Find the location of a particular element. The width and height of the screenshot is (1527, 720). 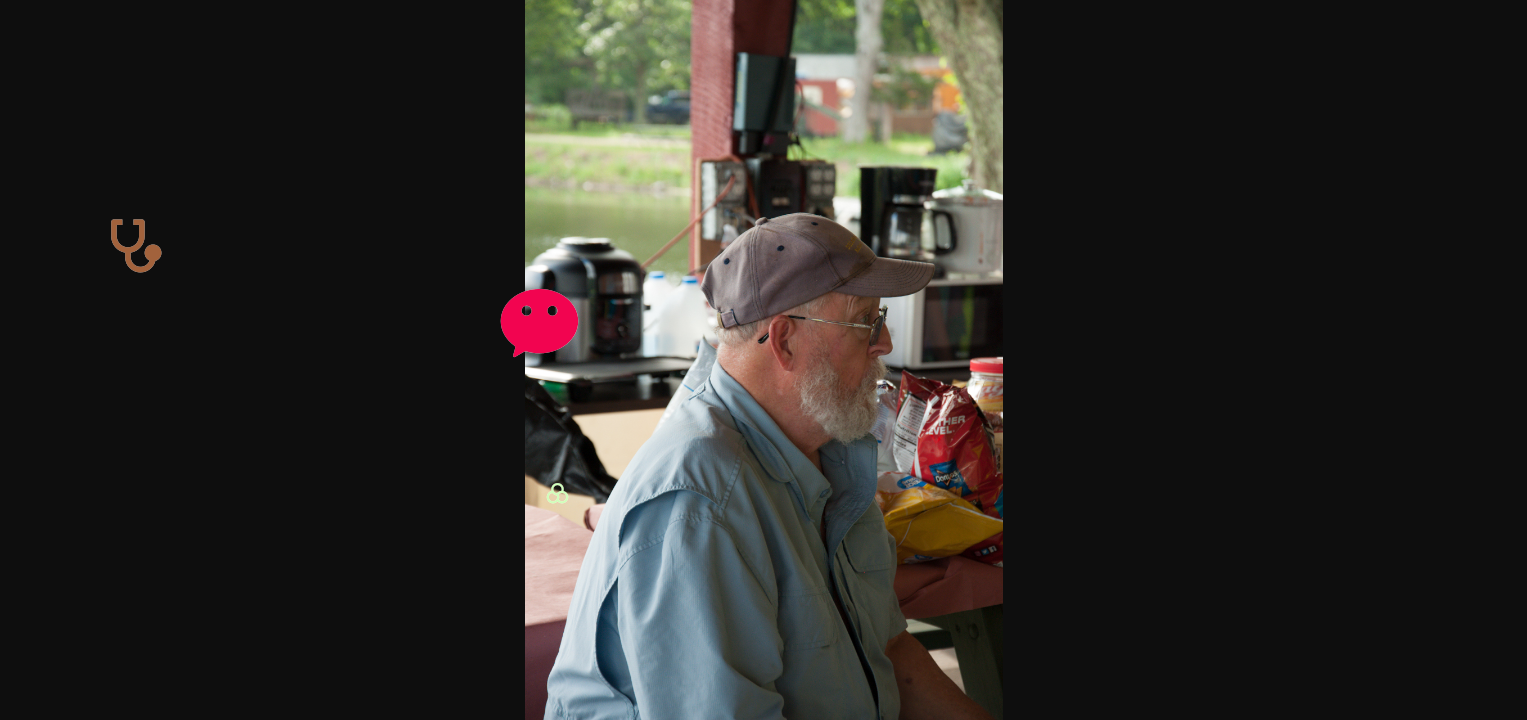

access health or medical features is located at coordinates (133, 244).